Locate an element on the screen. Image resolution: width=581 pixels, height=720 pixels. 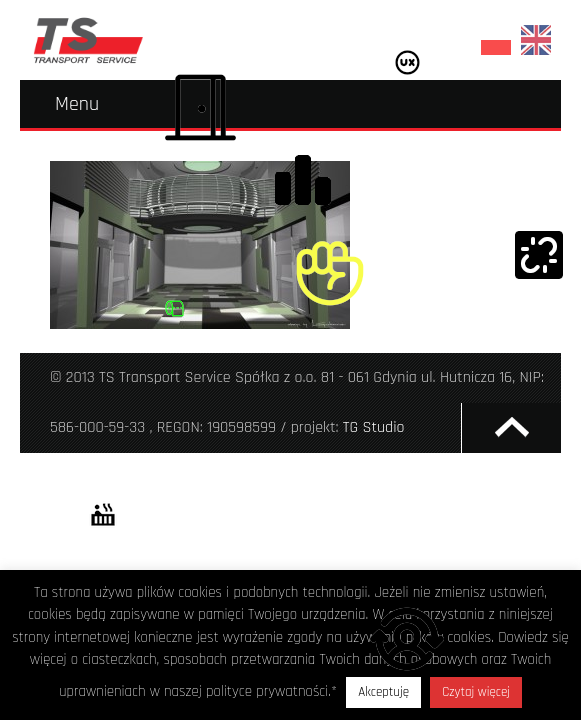
indicates hot tub or spa amenity available is located at coordinates (103, 514).